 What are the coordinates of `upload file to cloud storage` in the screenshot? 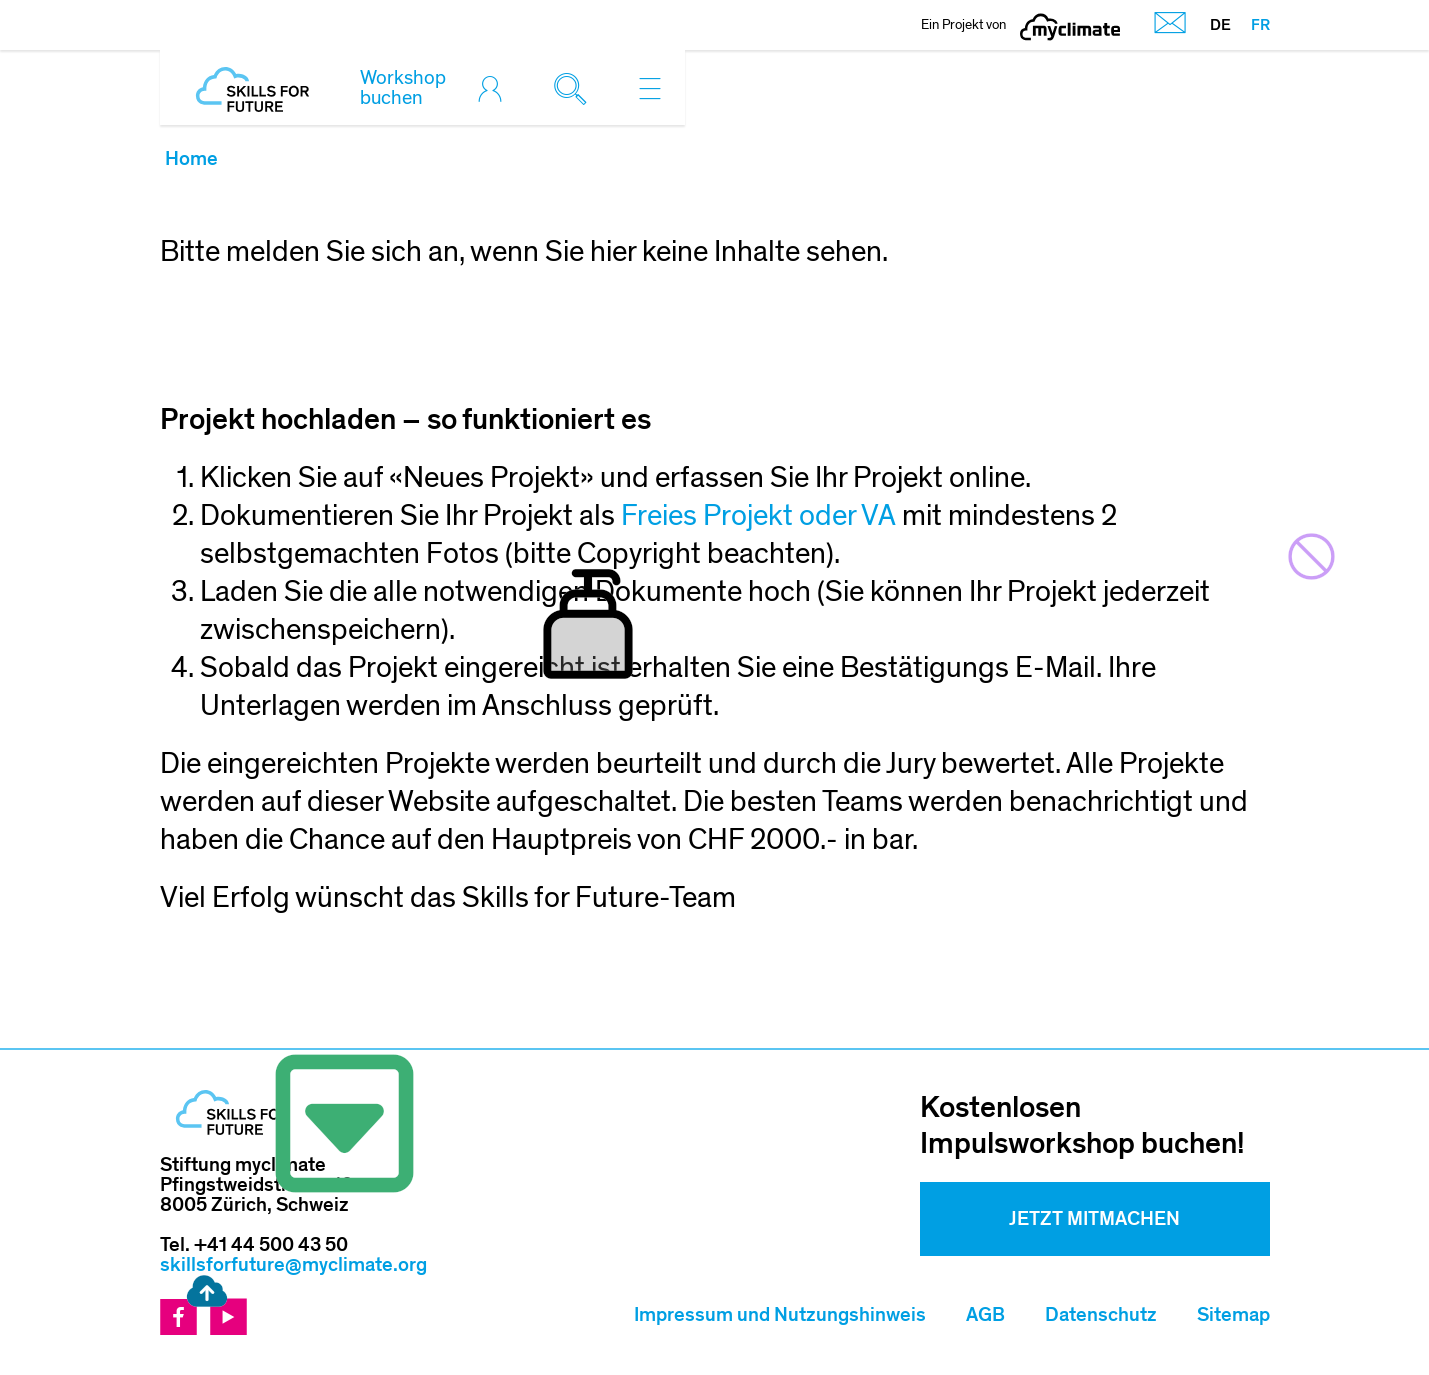 It's located at (207, 1291).